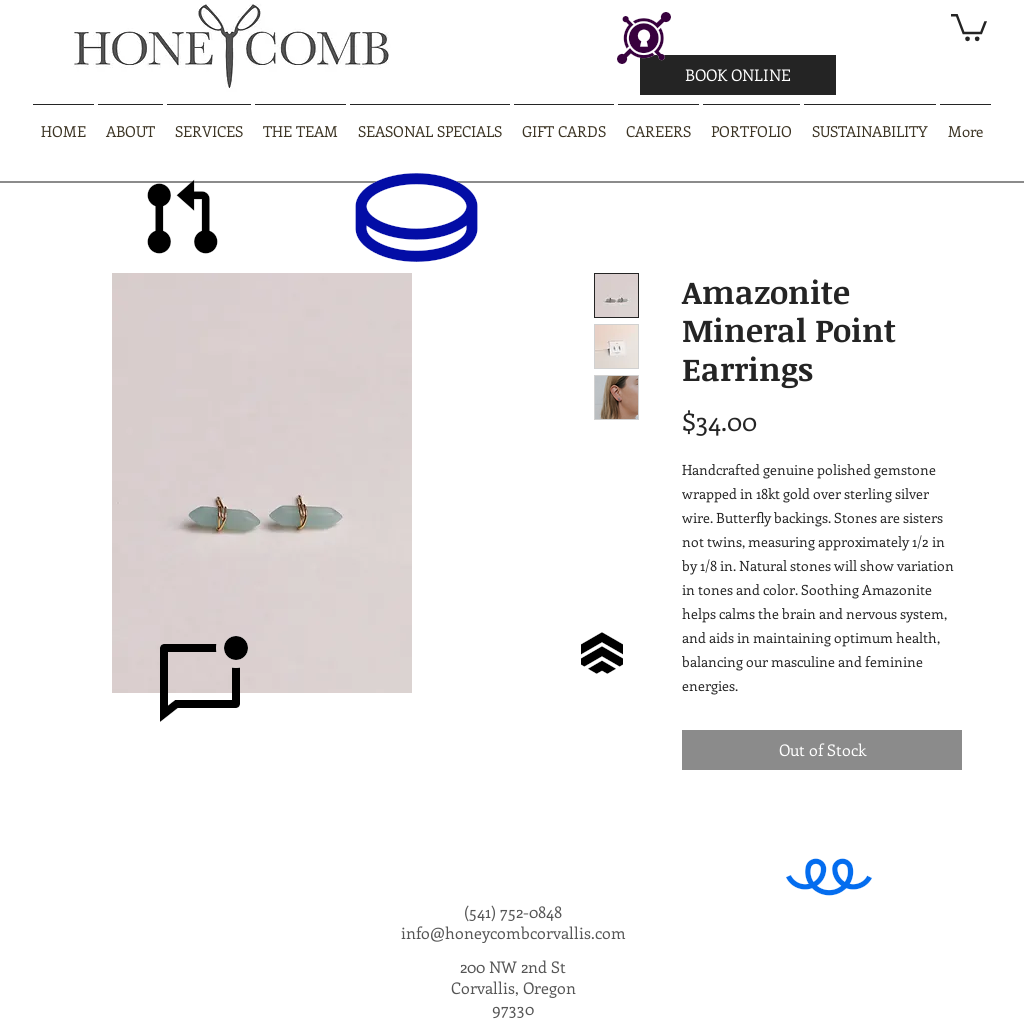 The width and height of the screenshot is (1024, 1023). Describe the element at coordinates (644, 38) in the screenshot. I see `keycdn content delivery network logo` at that location.